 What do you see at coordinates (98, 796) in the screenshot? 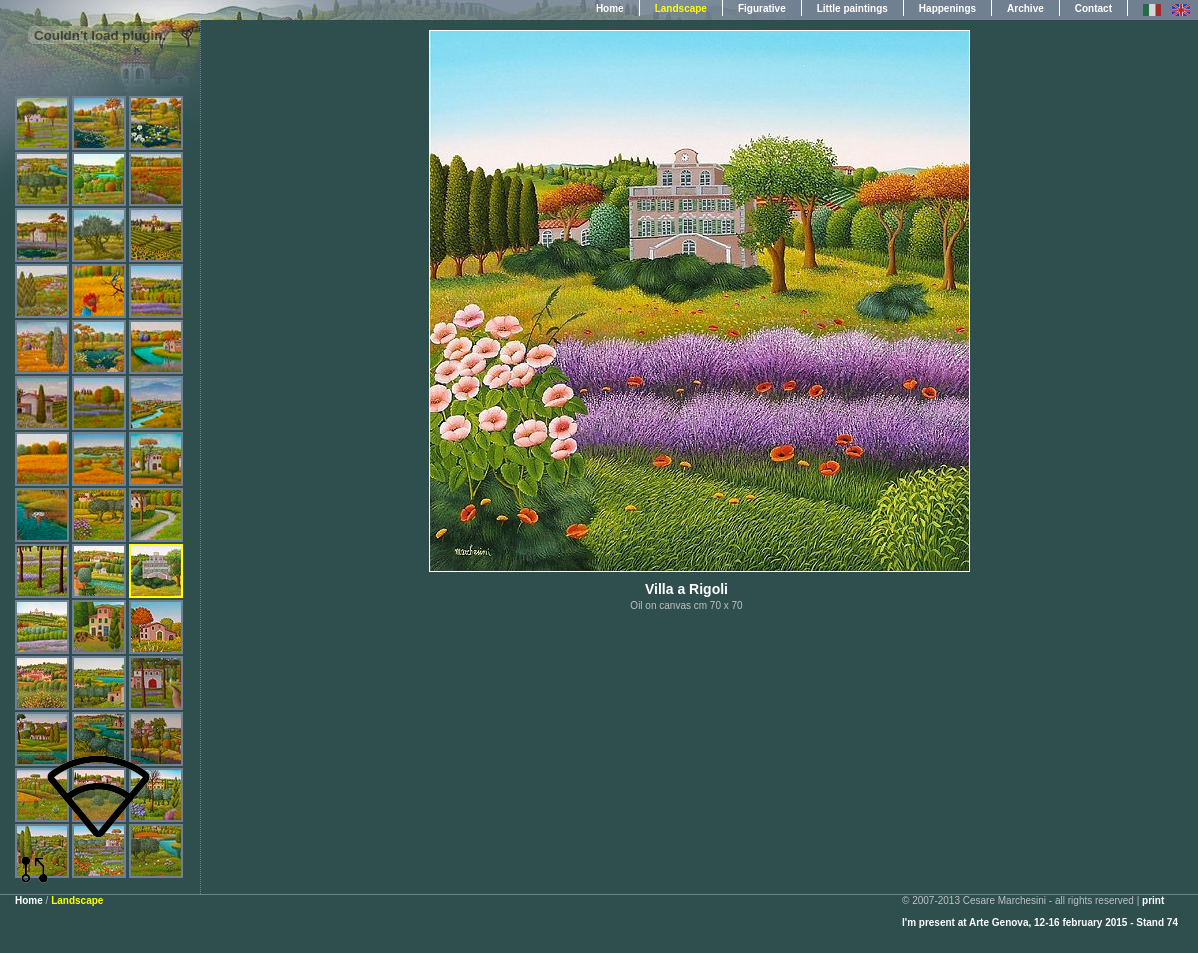
I see `indicates medium wifi signal strength` at bounding box center [98, 796].